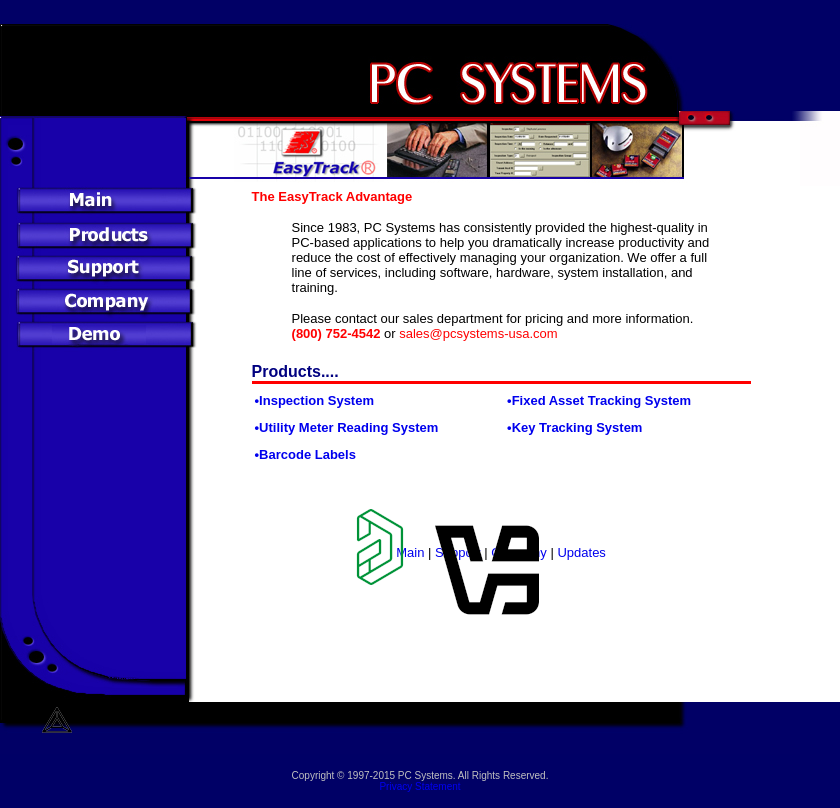  What do you see at coordinates (57, 720) in the screenshot?
I see `basic attention token (BAT) cryptocurrency logo` at bounding box center [57, 720].